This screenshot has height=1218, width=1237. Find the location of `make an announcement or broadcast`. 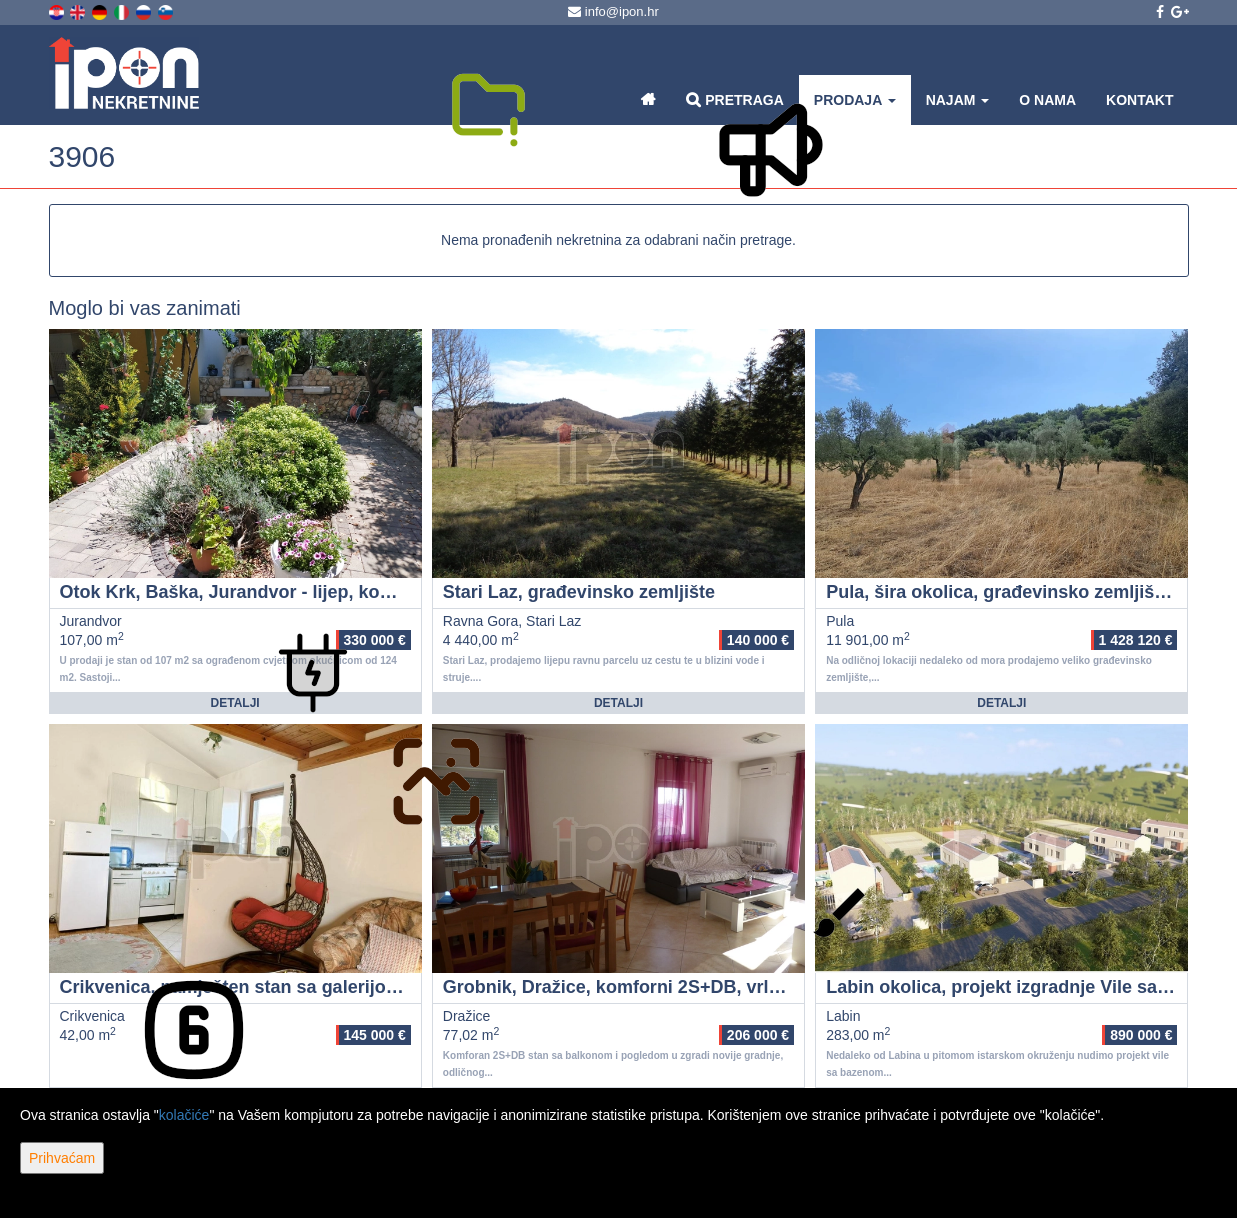

make an announcement or broadcast is located at coordinates (771, 150).